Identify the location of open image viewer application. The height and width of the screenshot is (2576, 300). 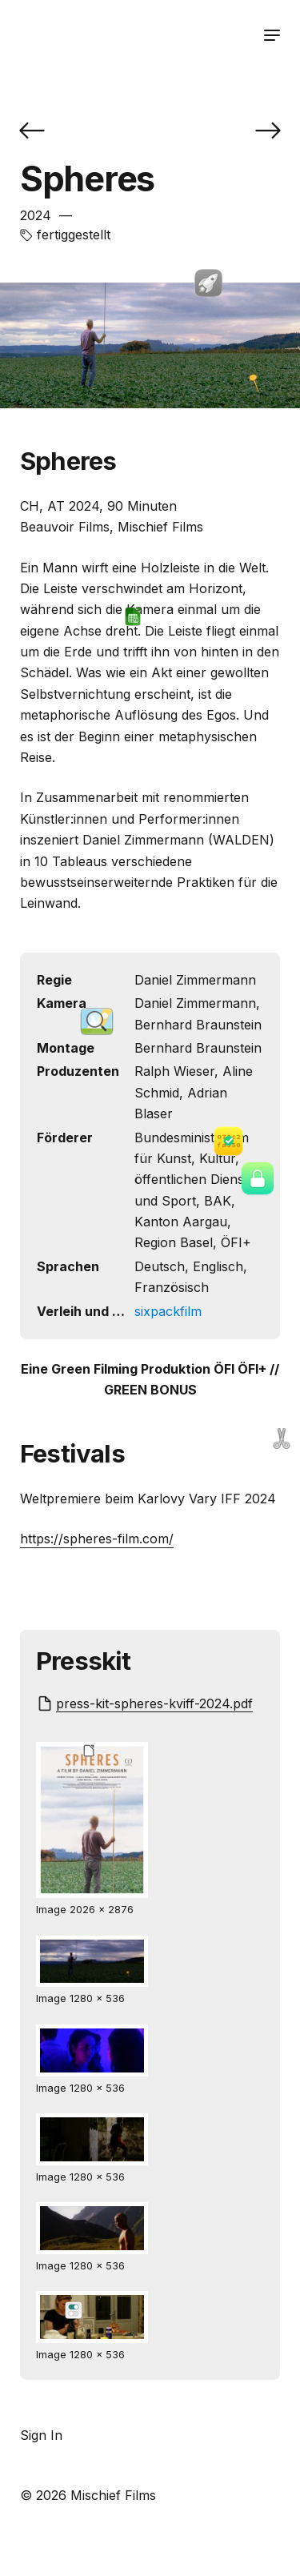
(97, 1021).